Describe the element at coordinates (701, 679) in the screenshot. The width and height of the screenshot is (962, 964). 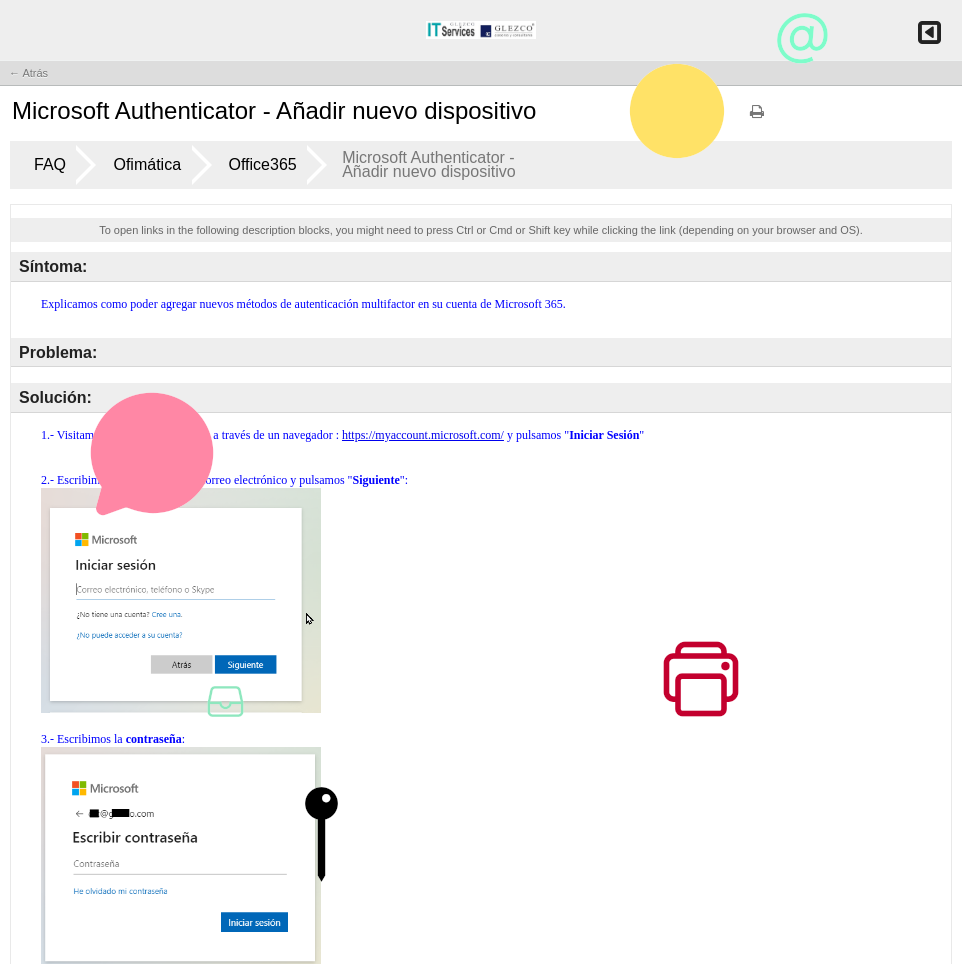
I see `print the current document` at that location.